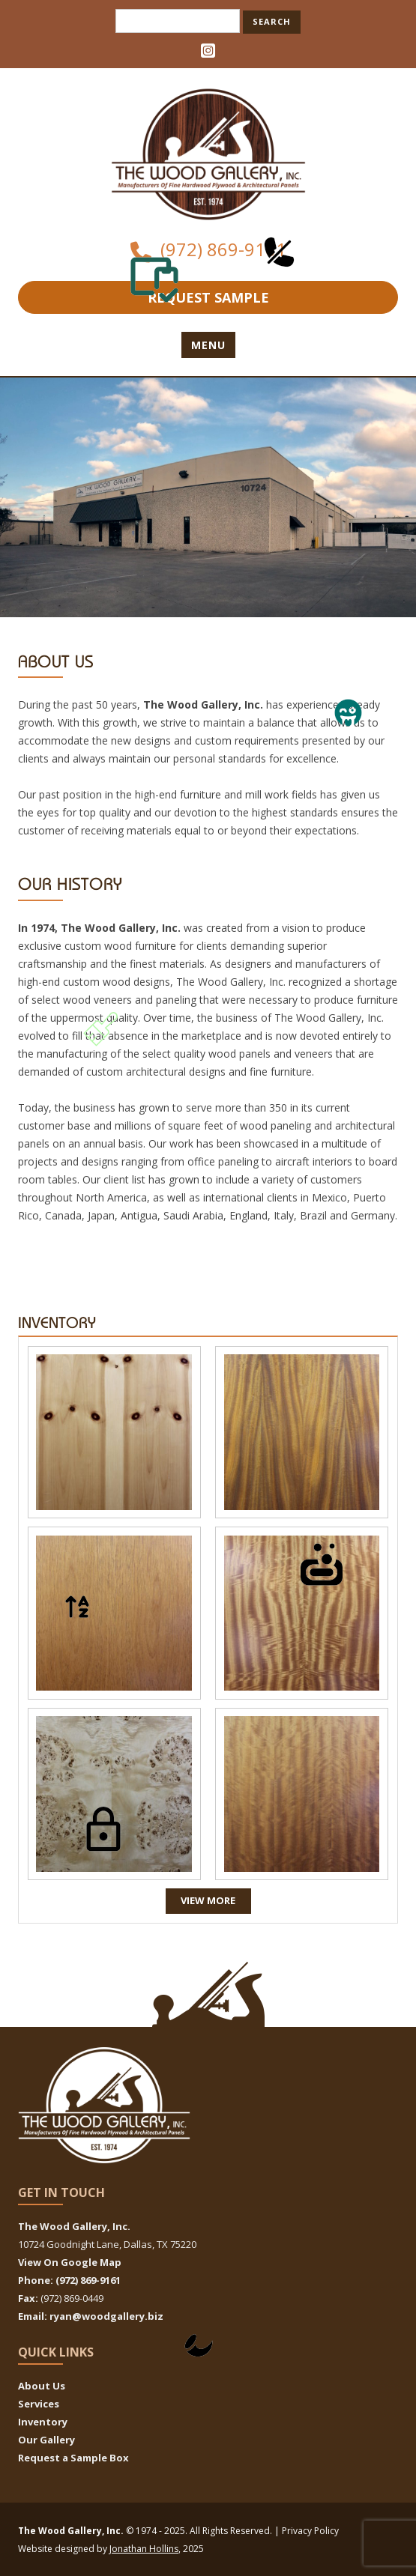  I want to click on access painting or drawing tools, so click(101, 1028).